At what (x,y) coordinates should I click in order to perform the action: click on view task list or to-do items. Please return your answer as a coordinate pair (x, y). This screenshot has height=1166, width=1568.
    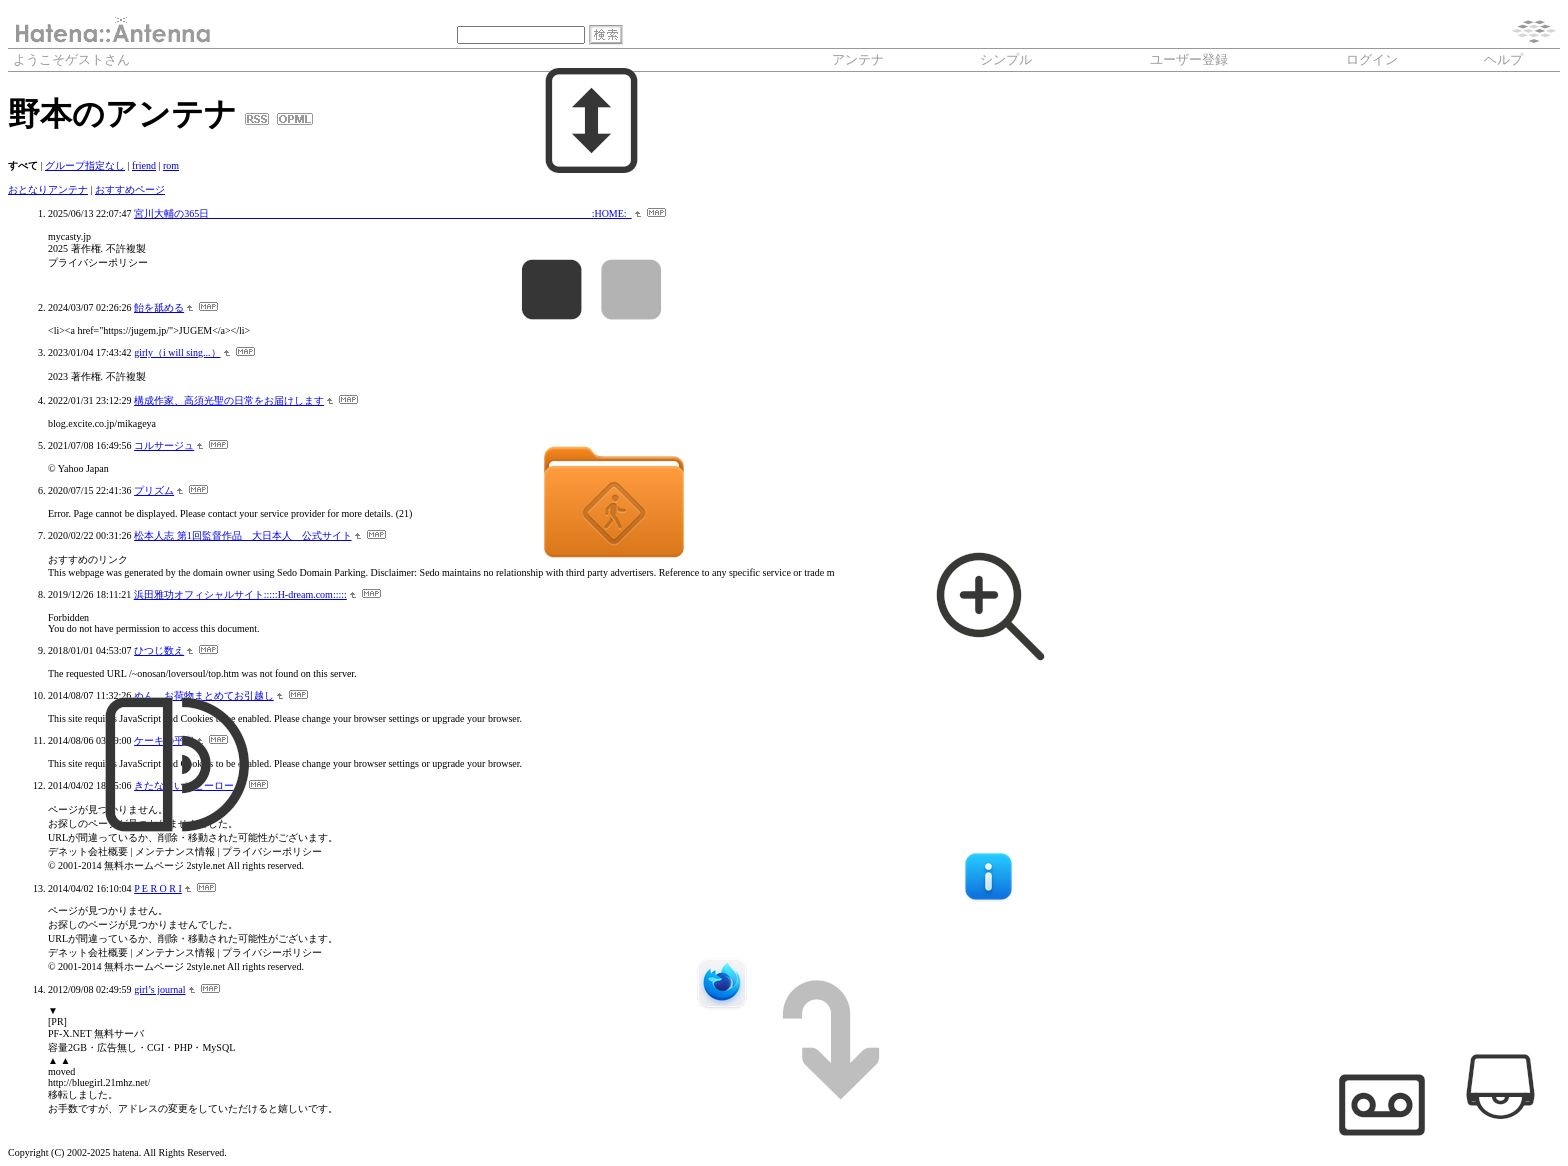
    Looking at the image, I should click on (591, 299).